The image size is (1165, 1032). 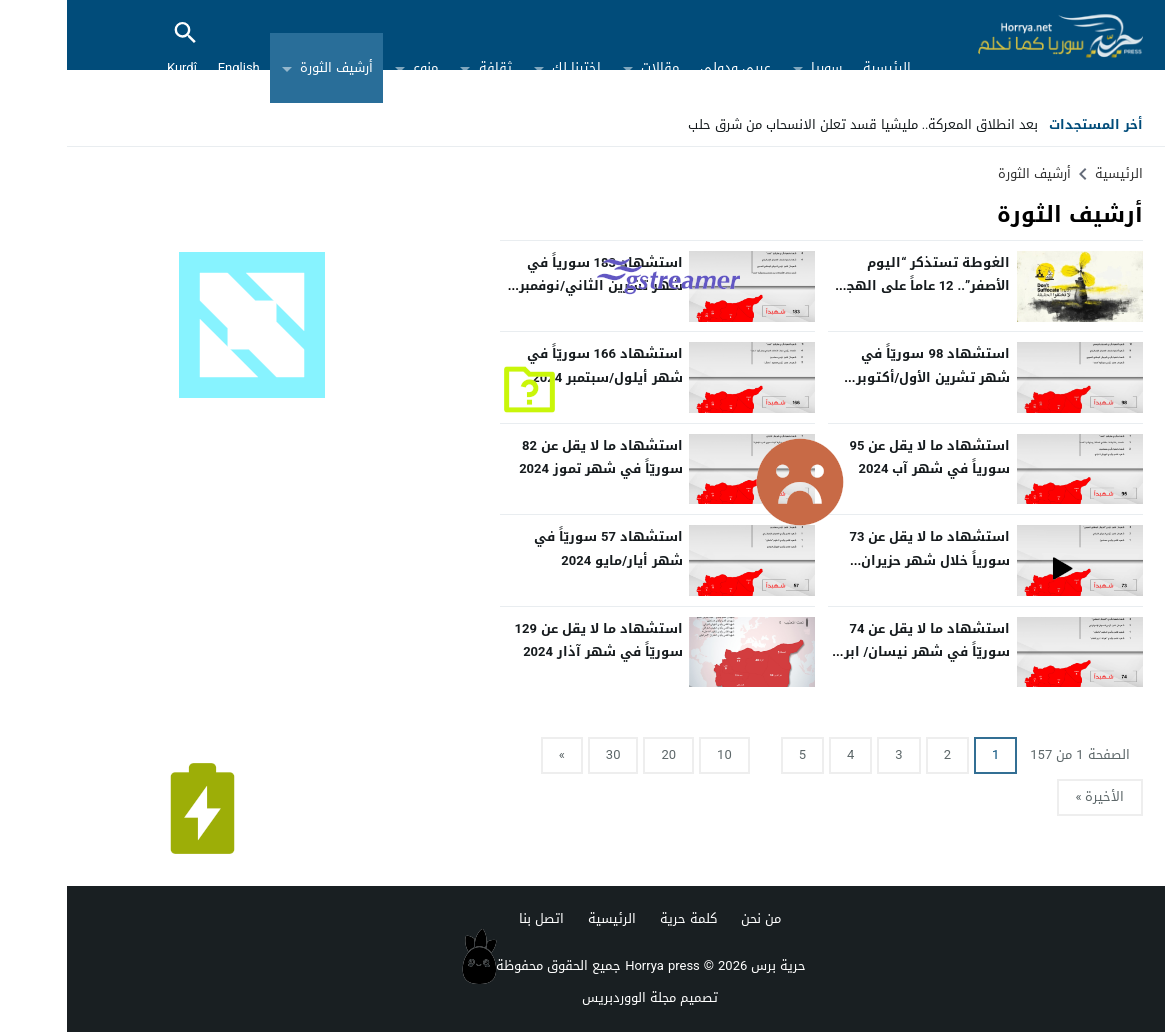 I want to click on play media or start playback, so click(x=1061, y=568).